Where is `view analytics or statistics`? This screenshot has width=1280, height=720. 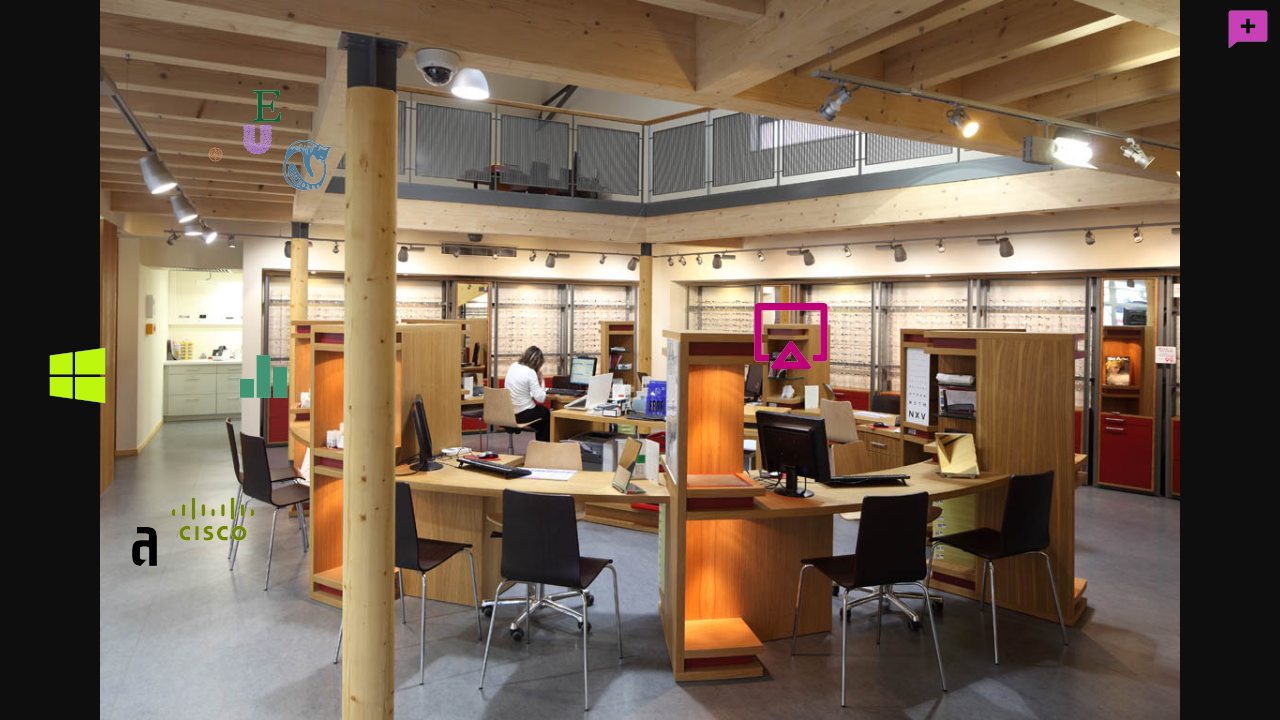 view analytics or statistics is located at coordinates (263, 376).